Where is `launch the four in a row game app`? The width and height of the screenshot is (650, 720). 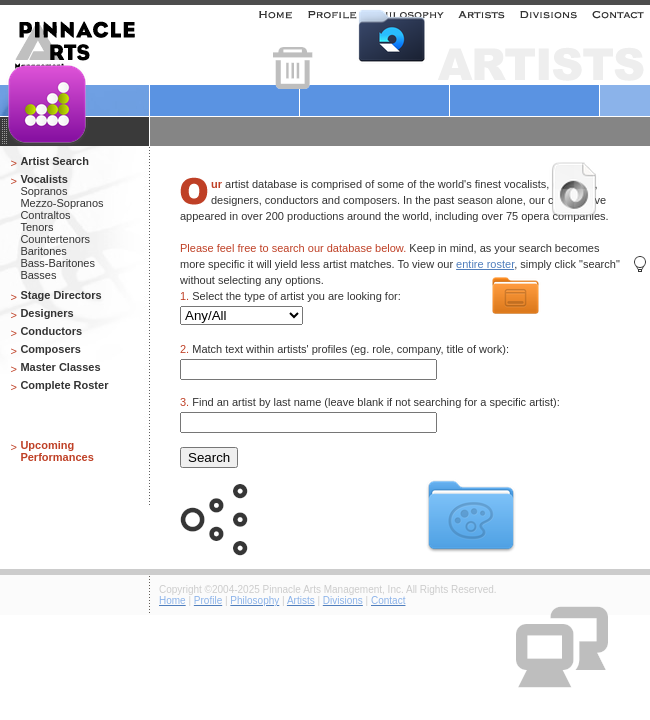
launch the four in a row game app is located at coordinates (47, 104).